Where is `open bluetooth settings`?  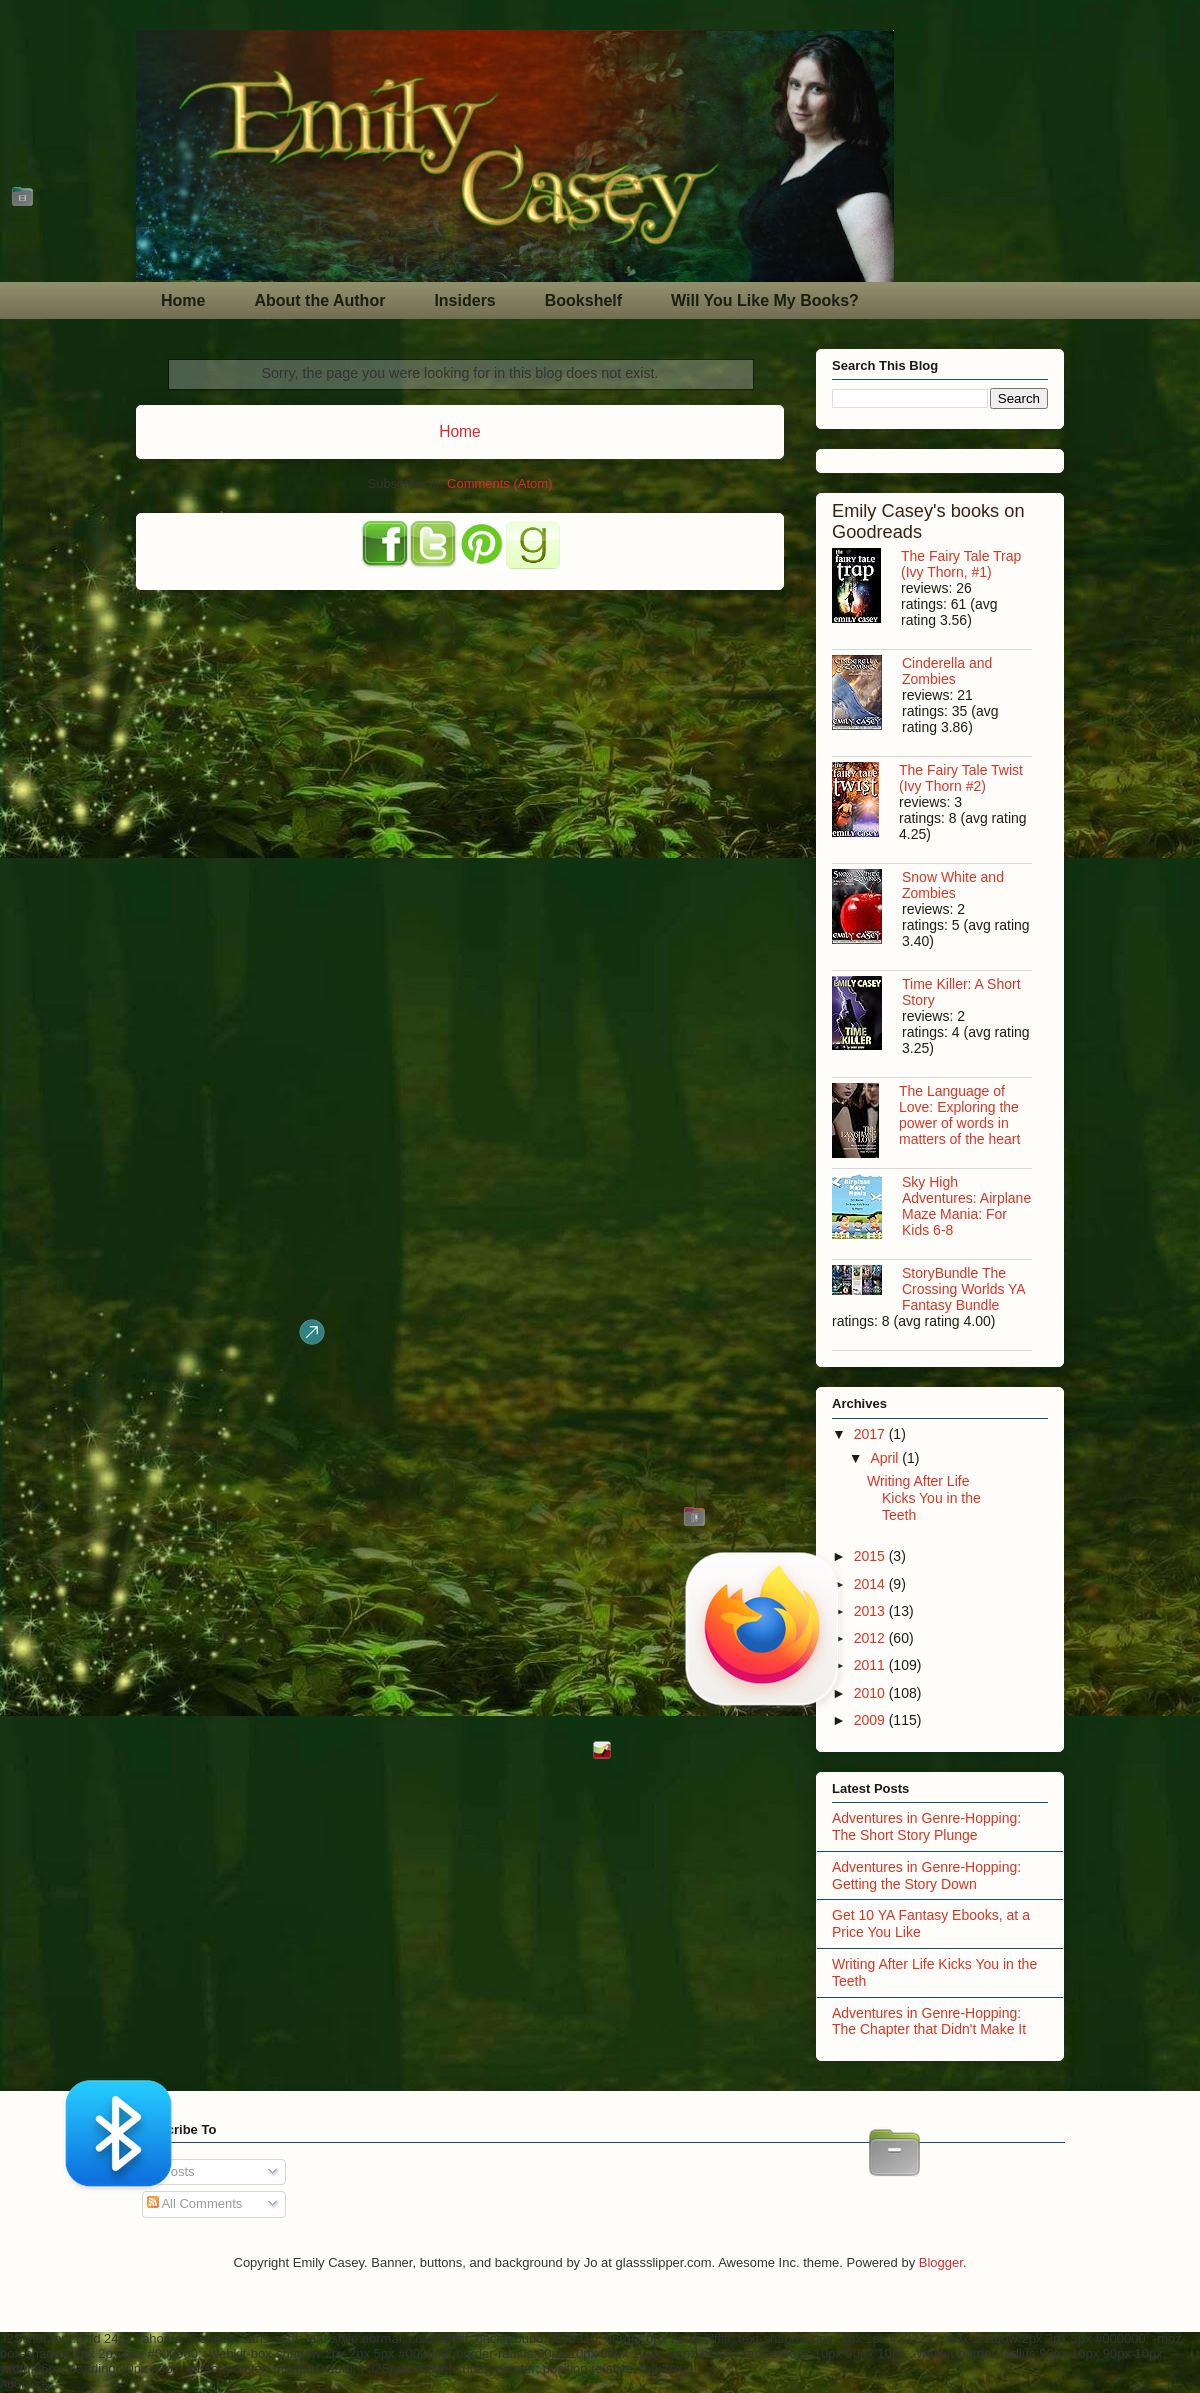 open bluetooth settings is located at coordinates (118, 2133).